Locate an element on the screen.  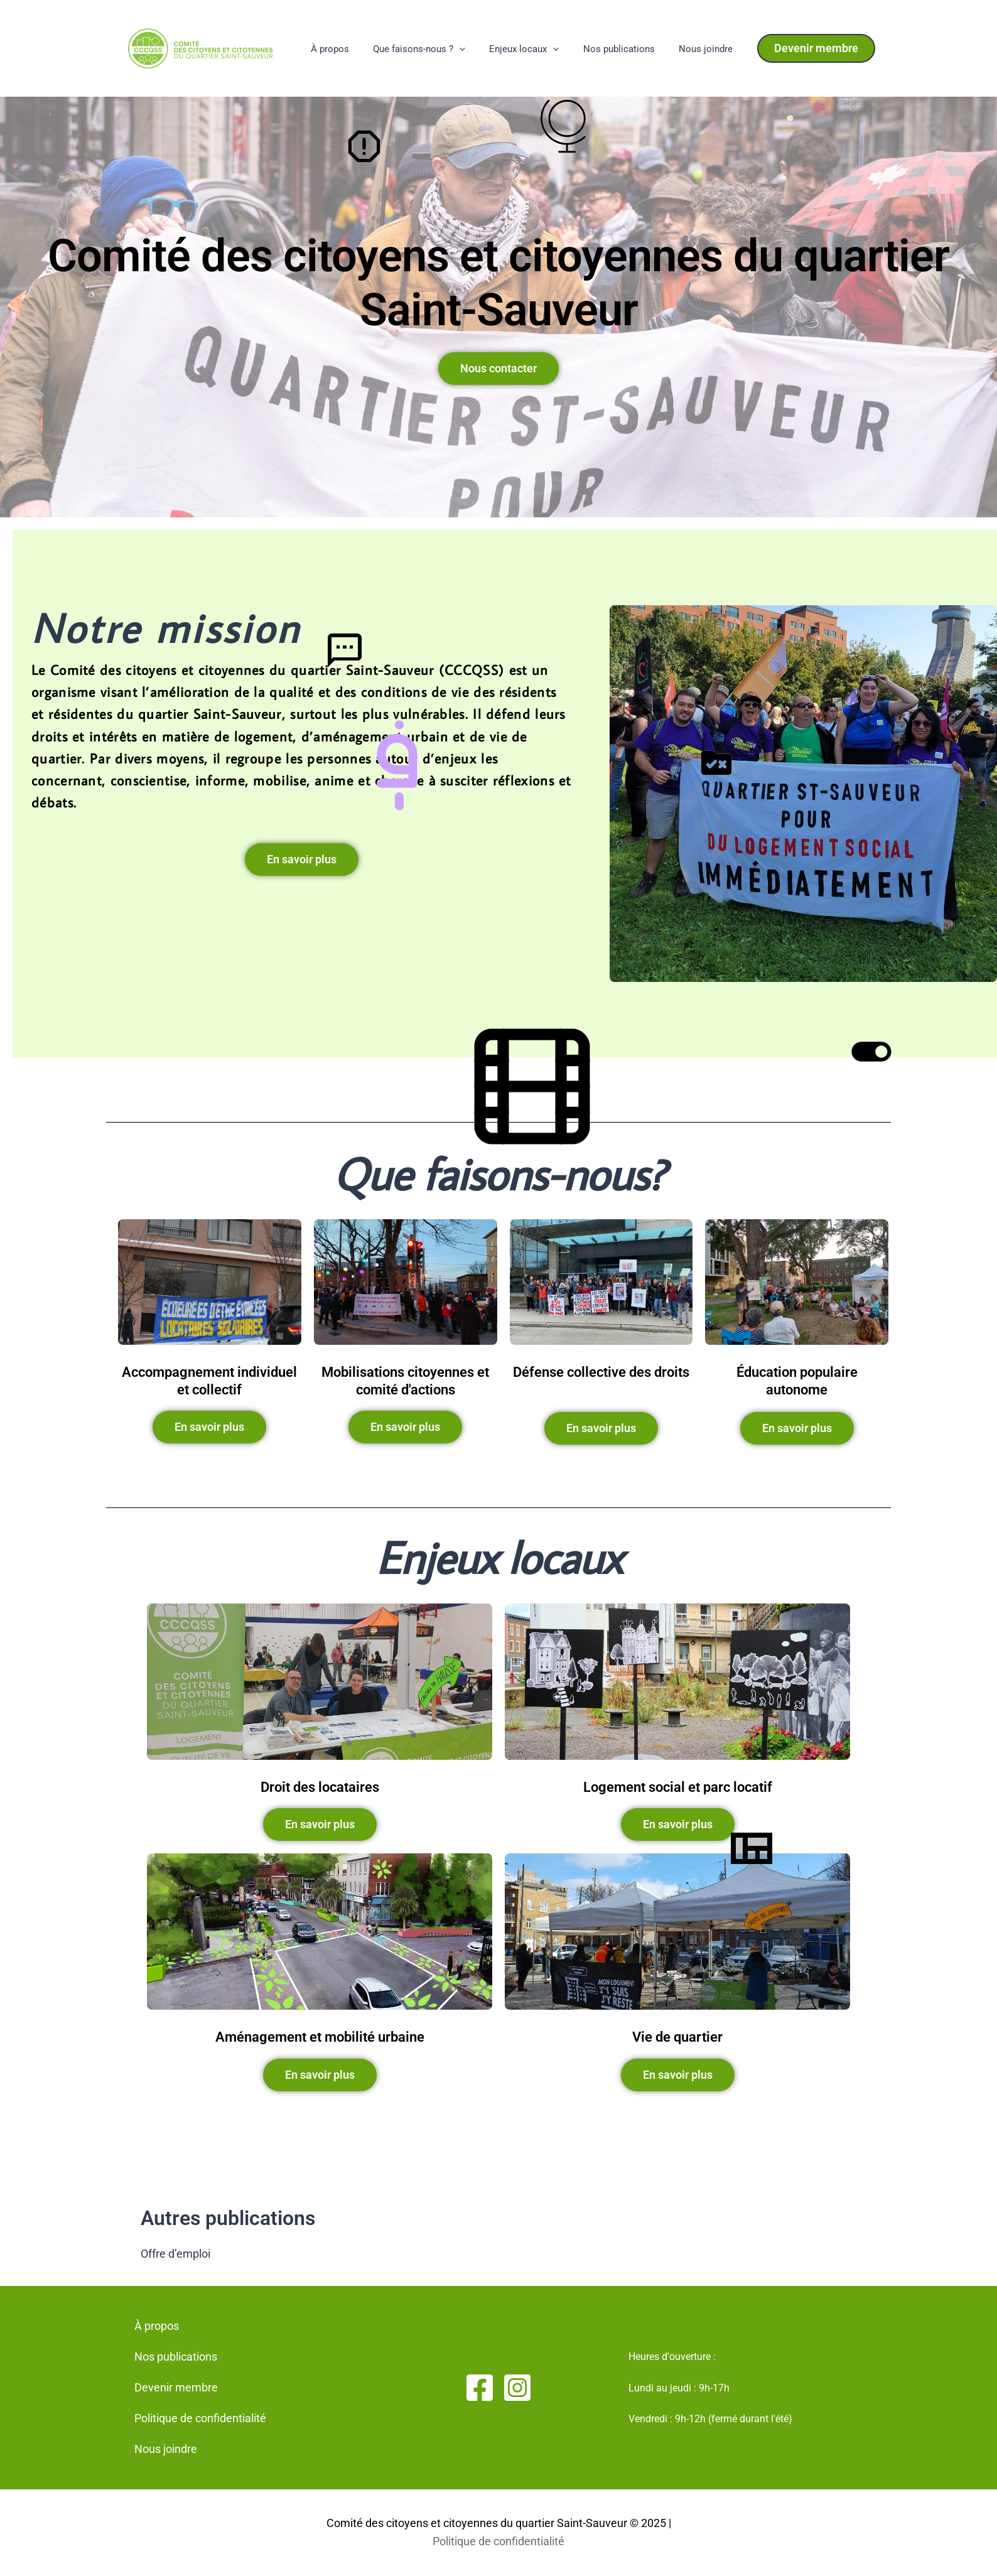
indicates an email error or delivery failure is located at coordinates (364, 146).